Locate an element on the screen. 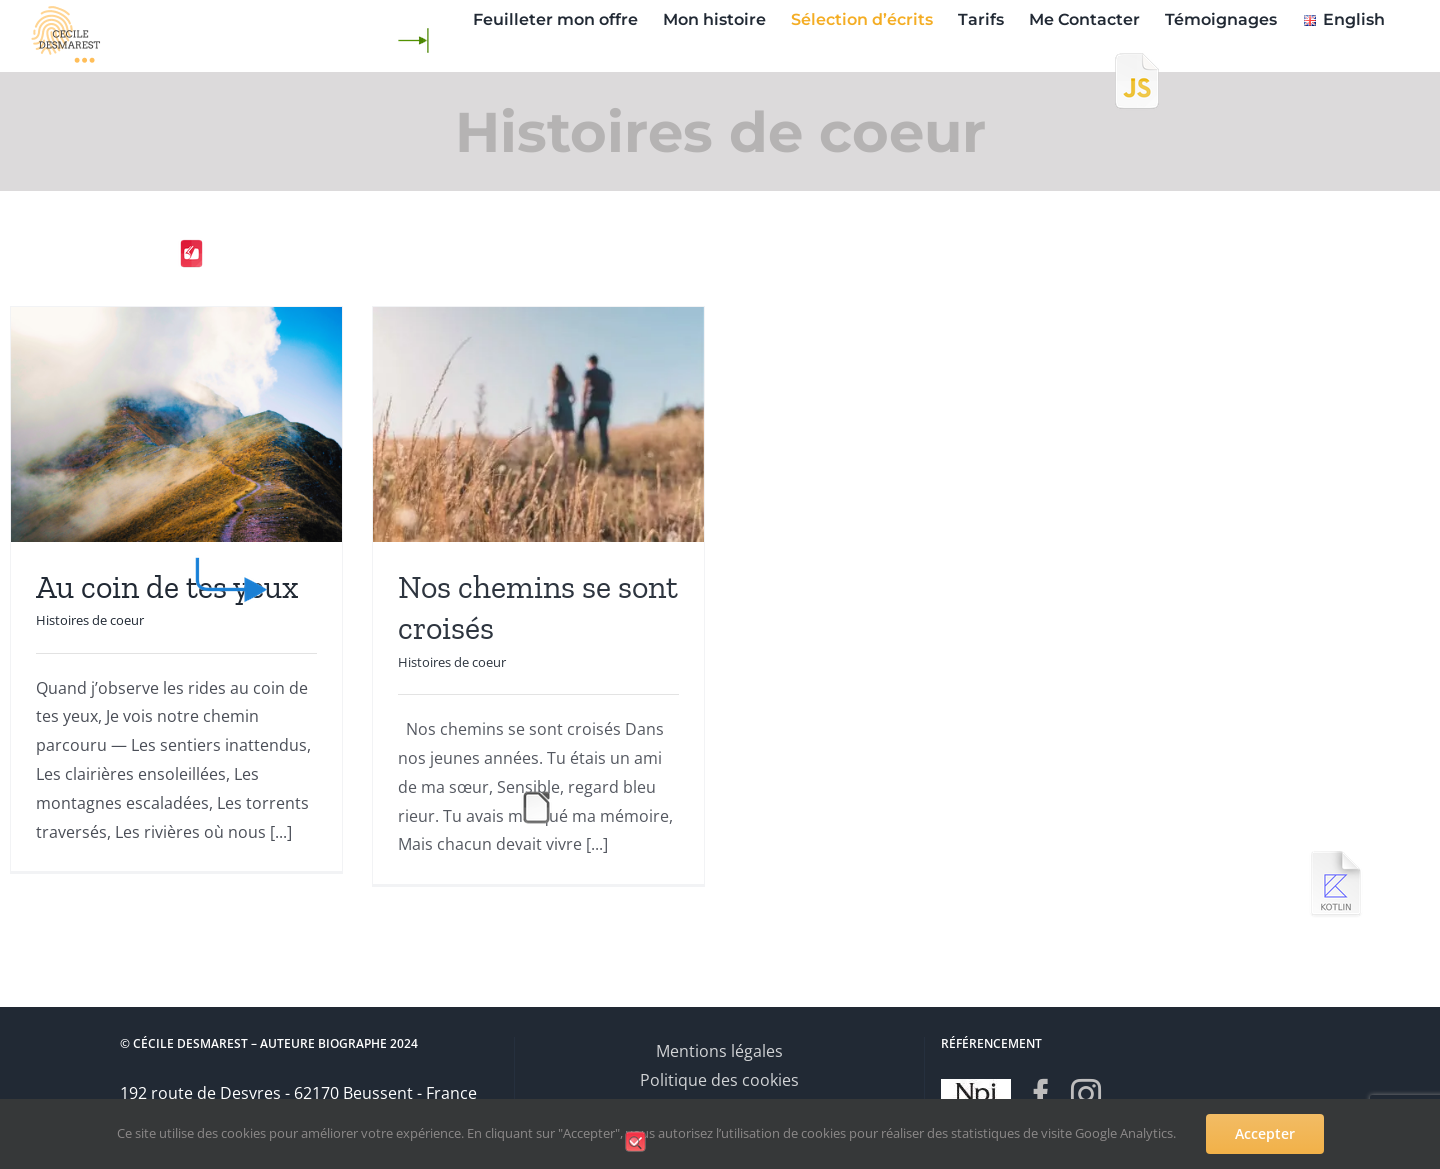  jump to the last item in a list is located at coordinates (413, 40).